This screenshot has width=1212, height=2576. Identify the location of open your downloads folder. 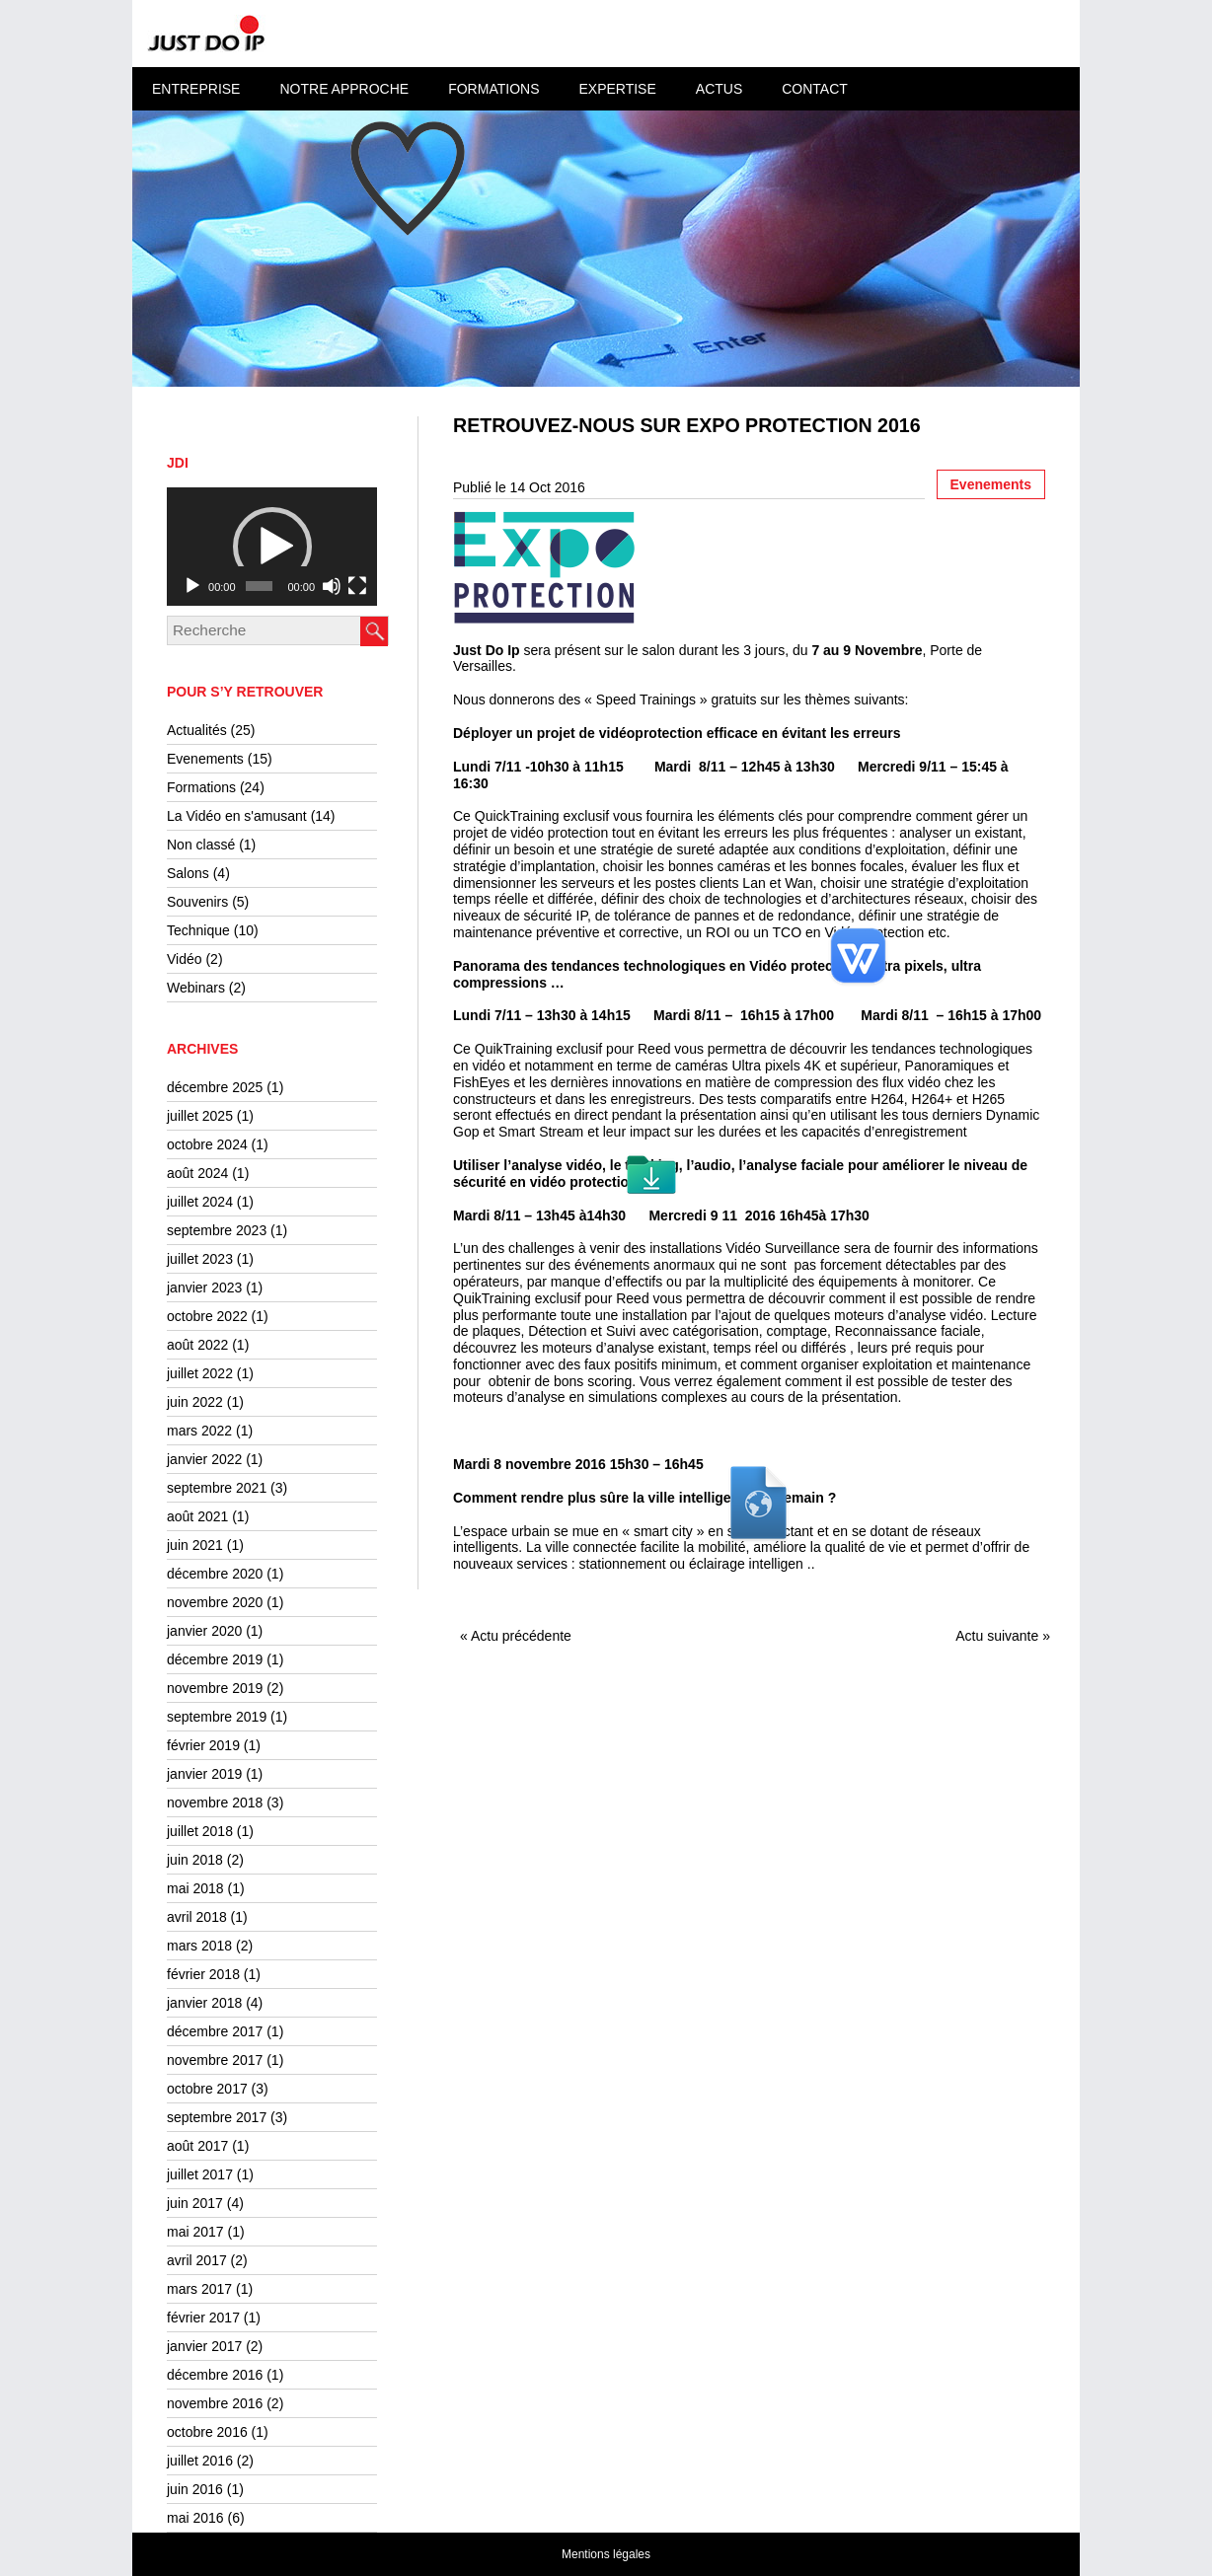
(651, 1176).